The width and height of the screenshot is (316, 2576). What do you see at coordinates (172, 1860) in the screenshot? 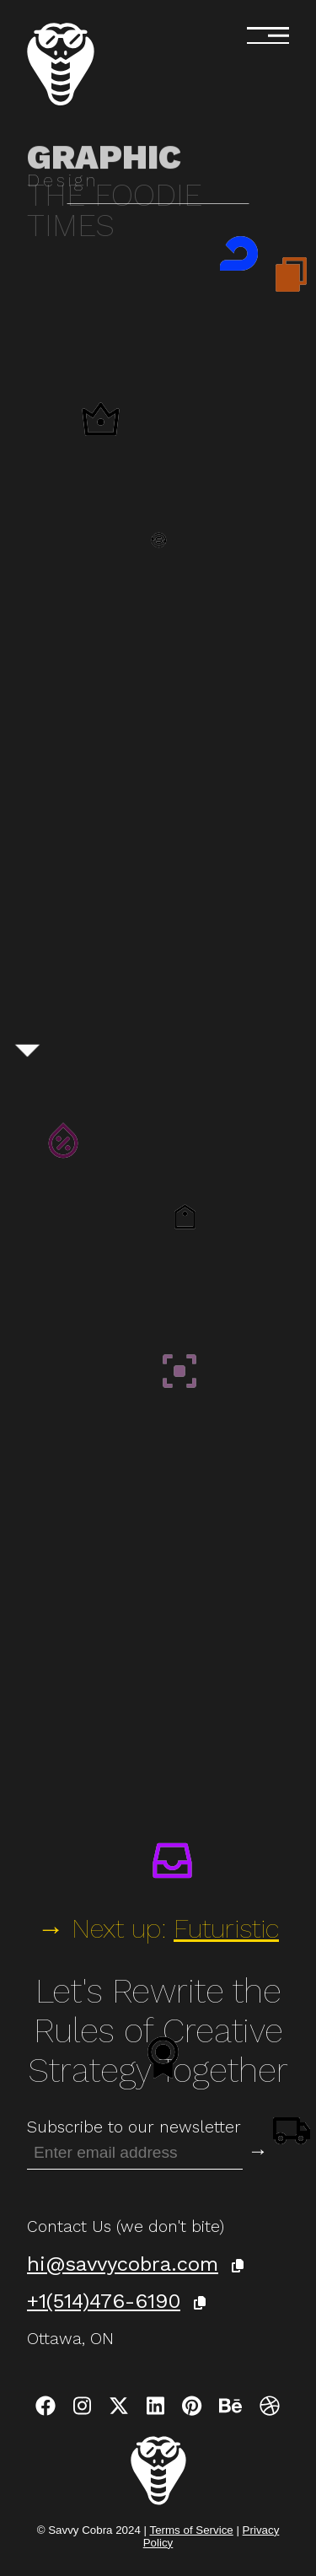
I see `view your inbox` at bounding box center [172, 1860].